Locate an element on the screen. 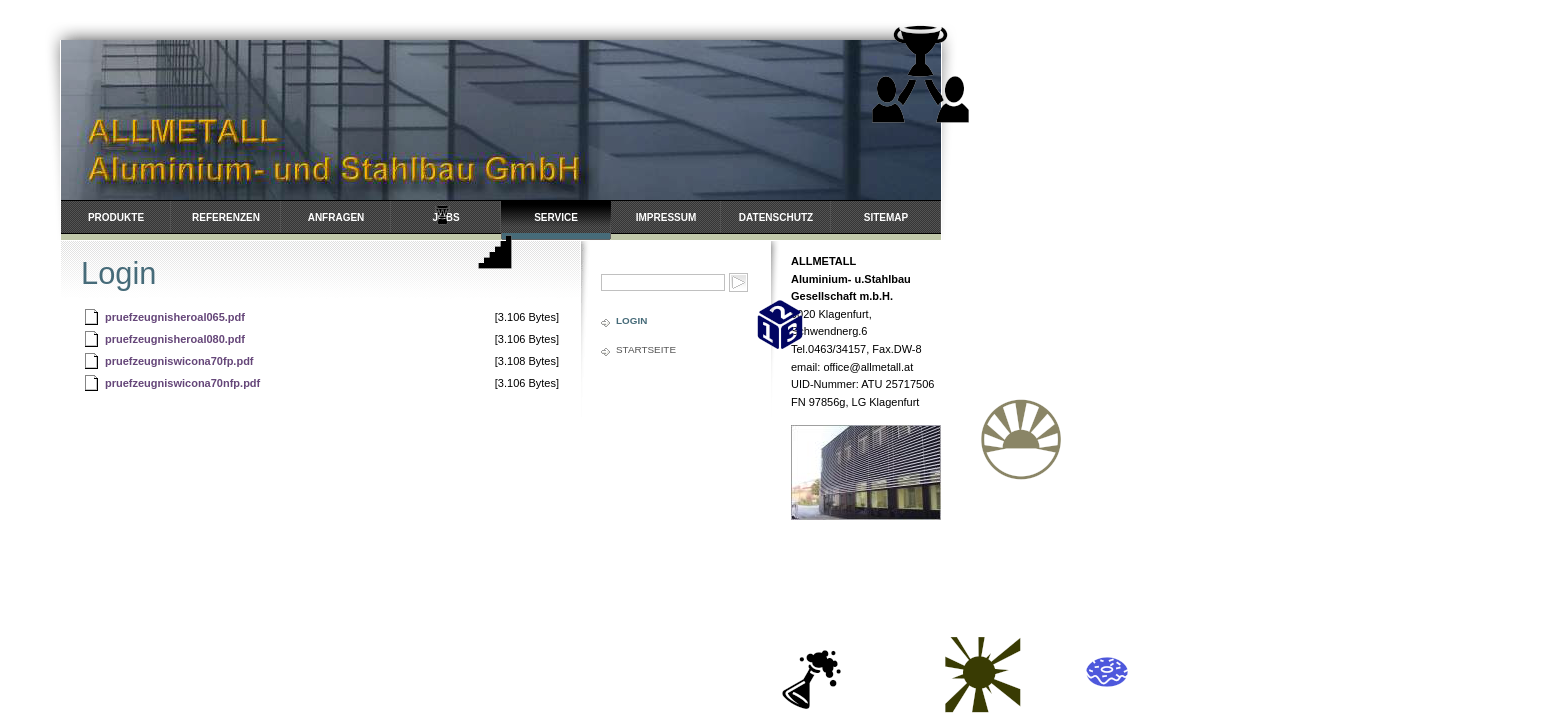  navigate to stairs or stairwell is located at coordinates (495, 252).